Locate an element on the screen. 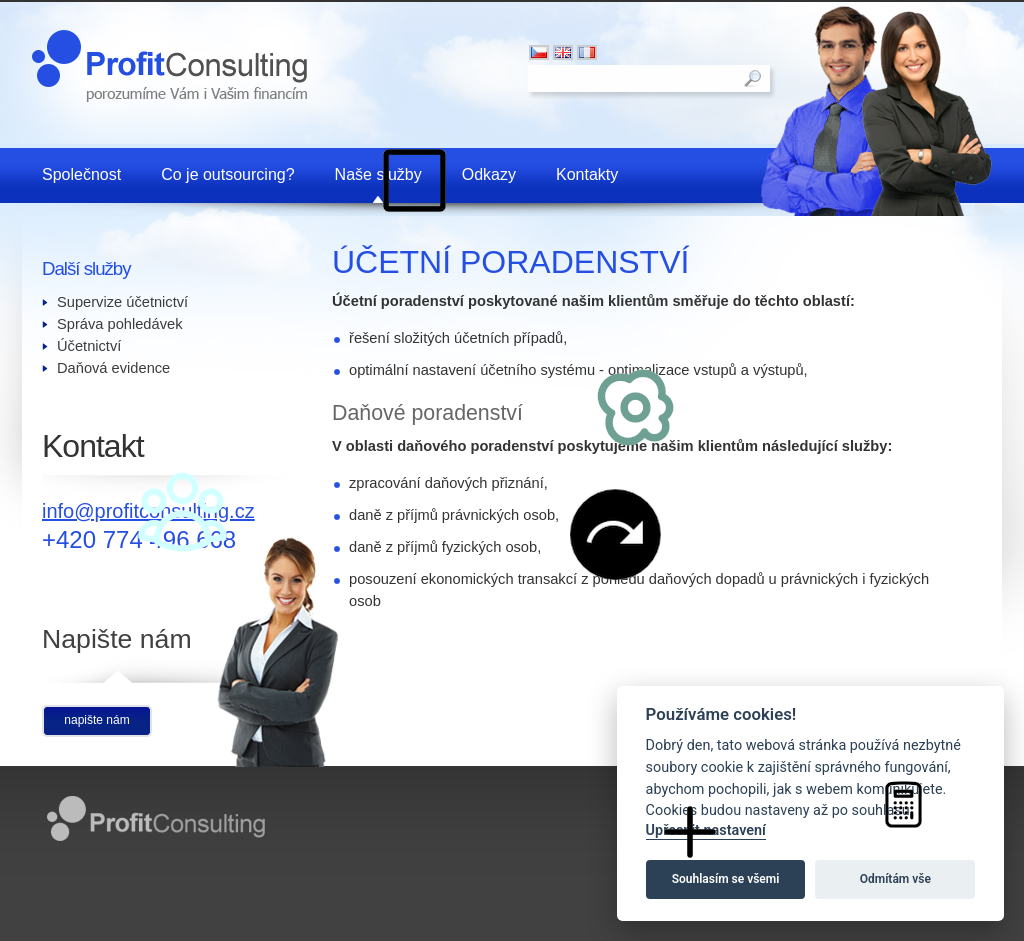 Image resolution: width=1024 pixels, height=941 pixels. skip to next scheduled task or plan is located at coordinates (615, 534).